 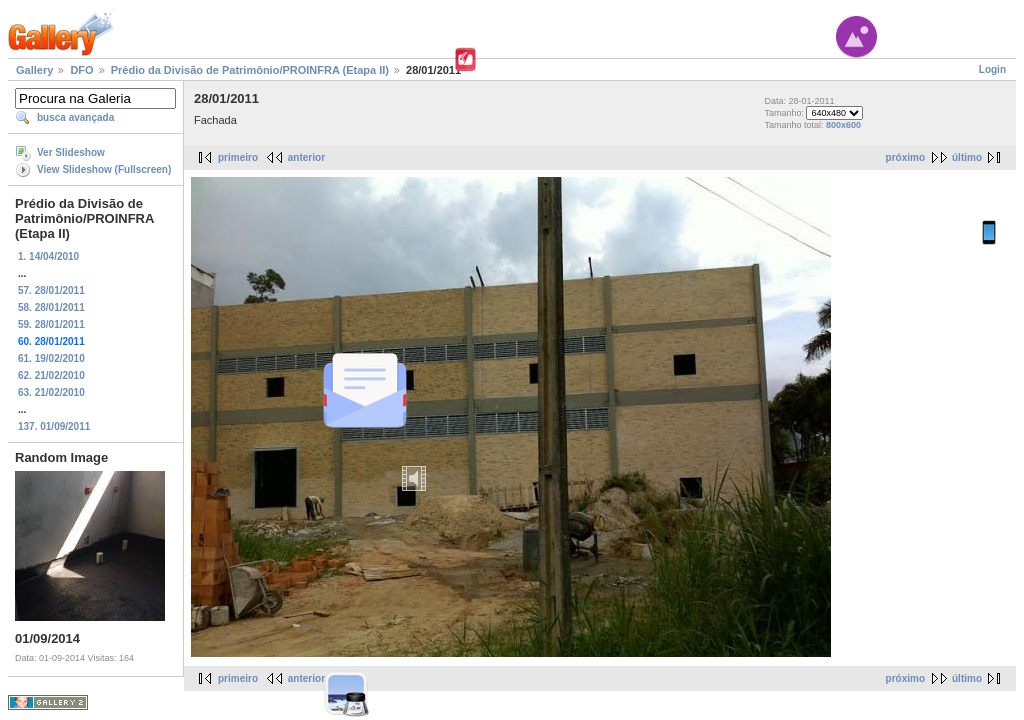 What do you see at coordinates (346, 693) in the screenshot?
I see `open preview app to view images and PDFs` at bounding box center [346, 693].